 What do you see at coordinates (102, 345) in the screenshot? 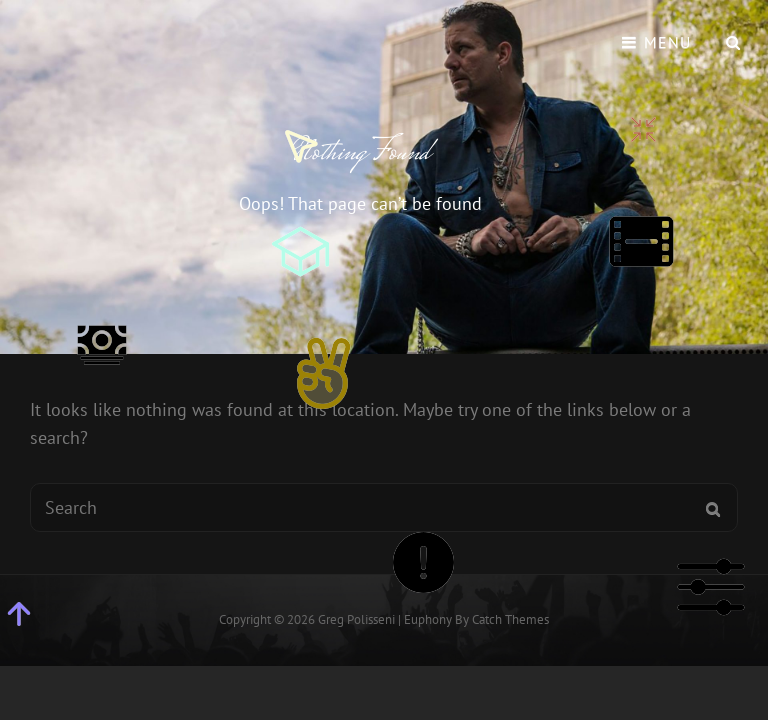
I see `view your cash balance` at bounding box center [102, 345].